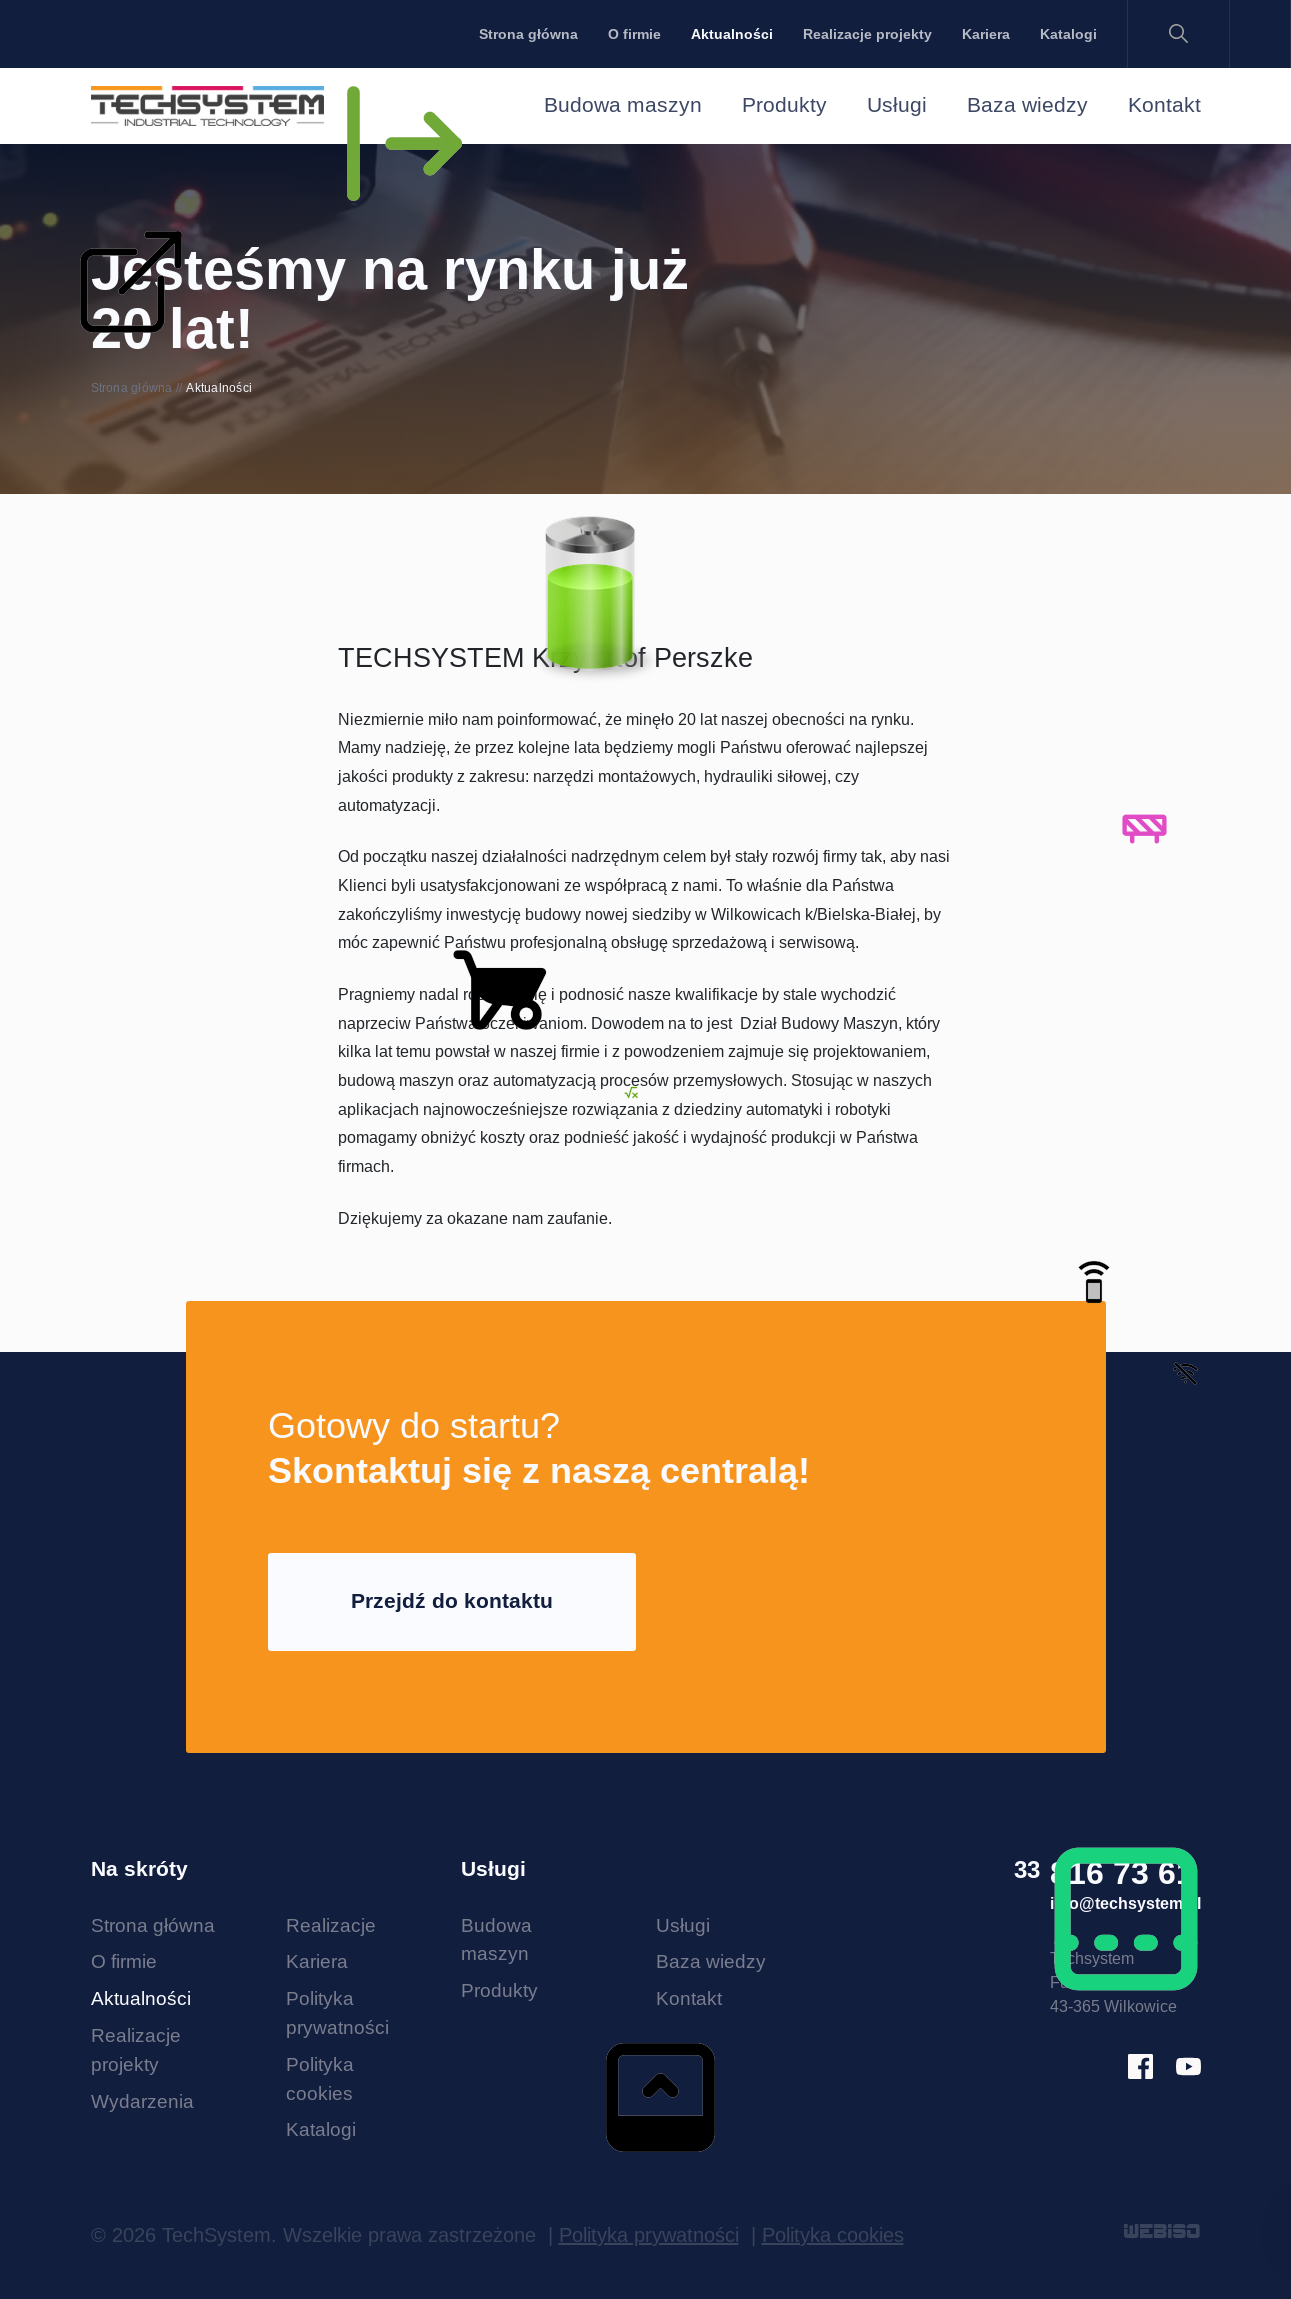  What do you see at coordinates (1185, 1373) in the screenshot?
I see `wifi is disabled or unavailable` at bounding box center [1185, 1373].